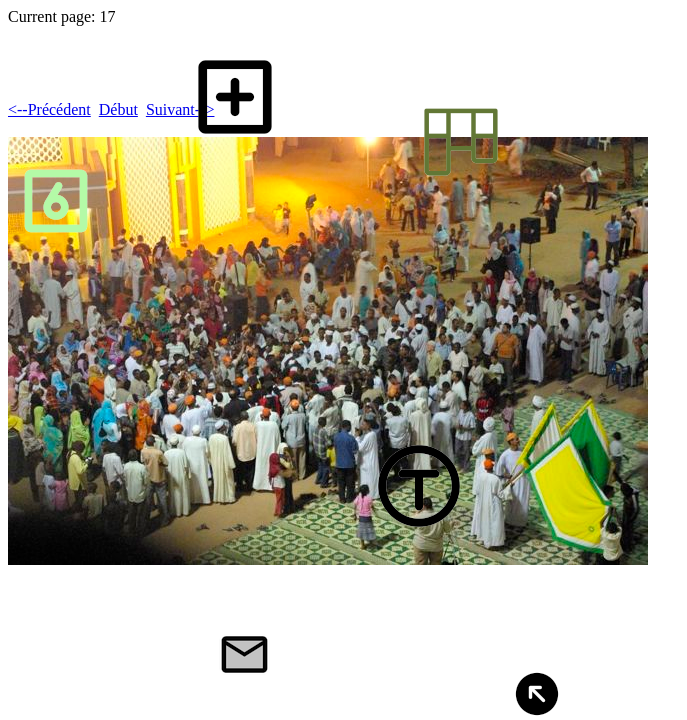 The height and width of the screenshot is (720, 687). I want to click on open kanban board view, so click(461, 139).